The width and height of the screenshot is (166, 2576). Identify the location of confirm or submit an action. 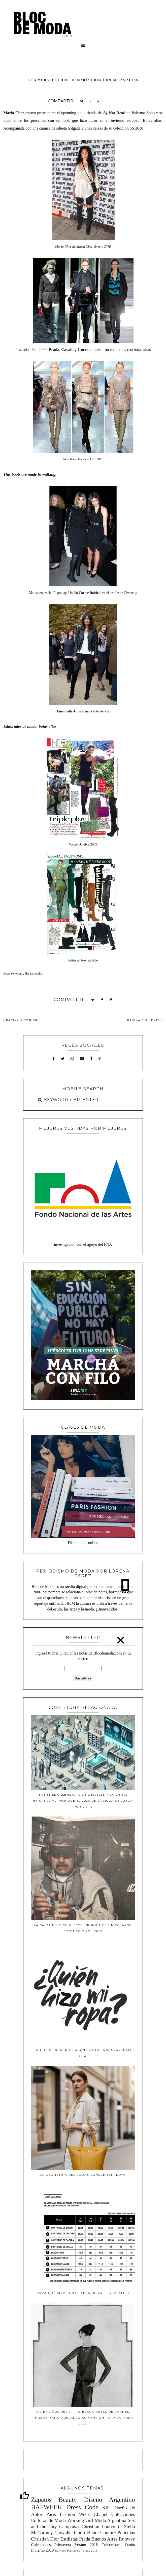
(63, 2017).